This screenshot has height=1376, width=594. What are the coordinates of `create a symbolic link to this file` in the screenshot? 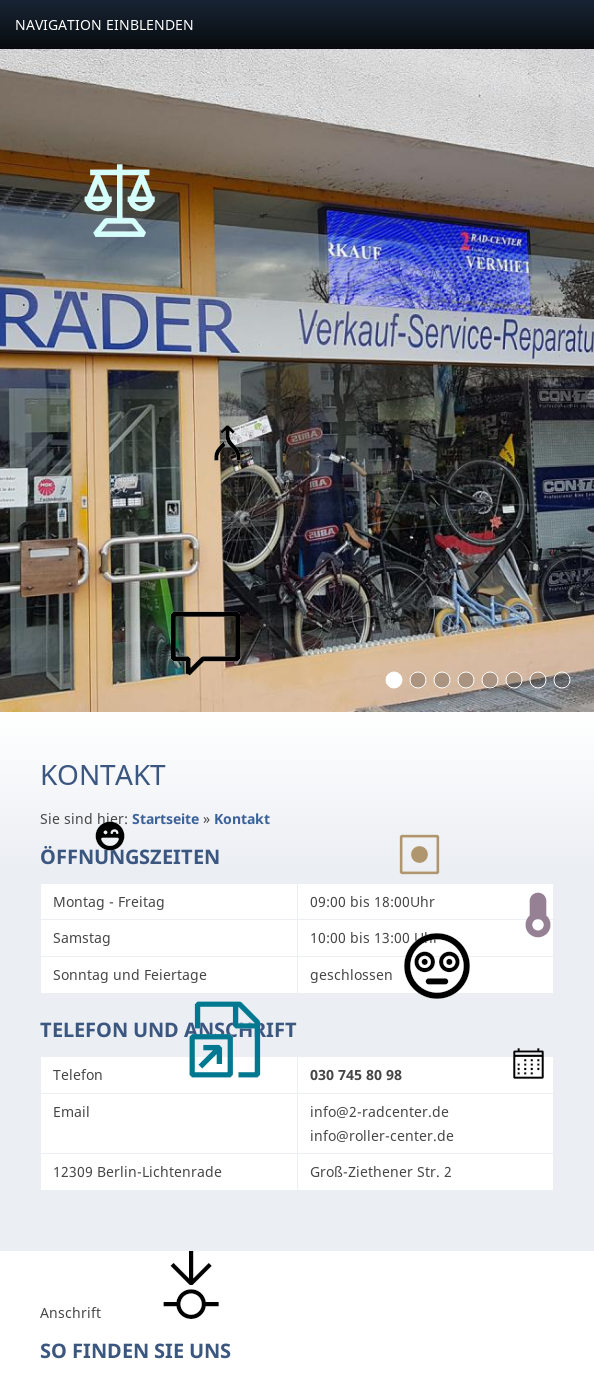 It's located at (227, 1039).